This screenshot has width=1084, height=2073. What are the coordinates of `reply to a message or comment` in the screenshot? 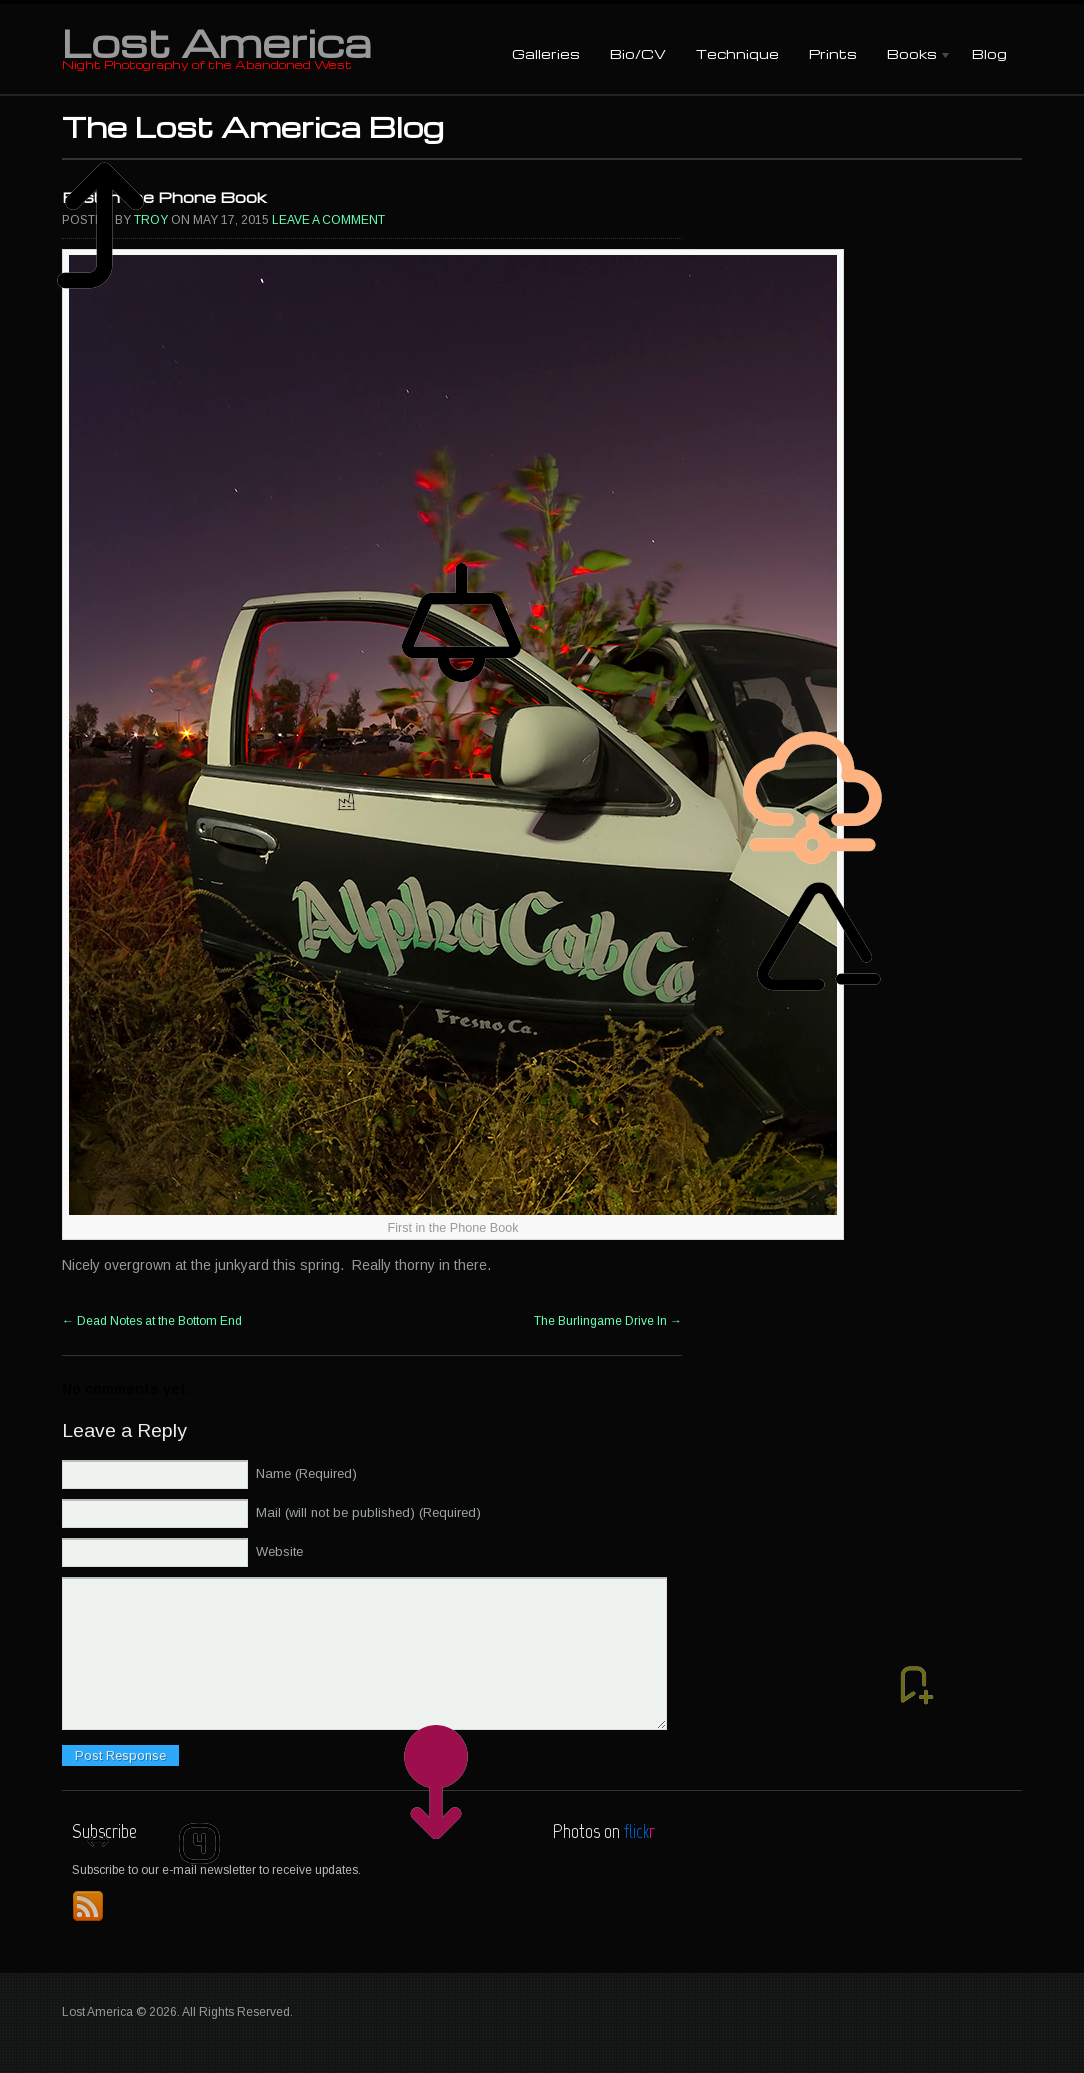 It's located at (104, 225).